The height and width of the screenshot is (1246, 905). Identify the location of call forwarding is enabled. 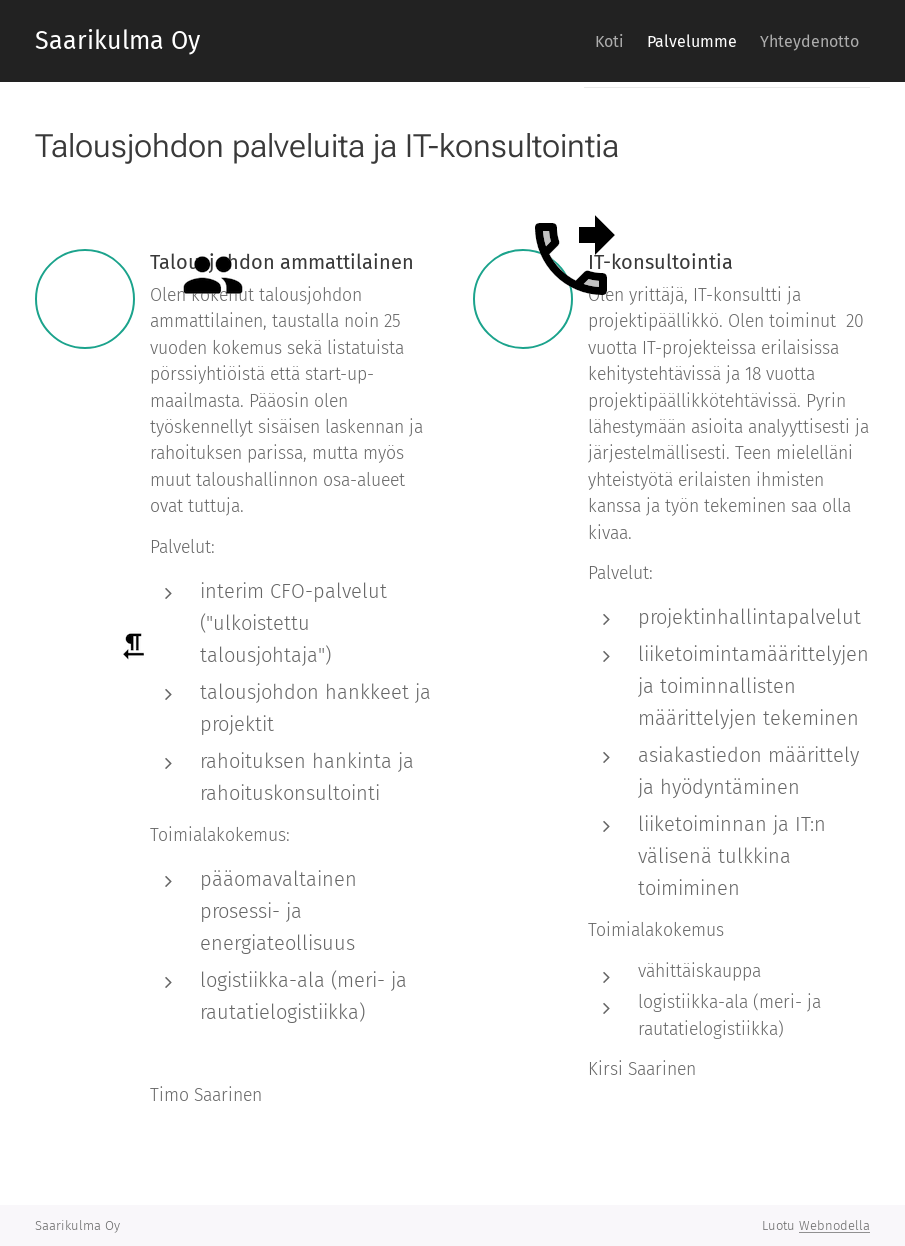
(571, 259).